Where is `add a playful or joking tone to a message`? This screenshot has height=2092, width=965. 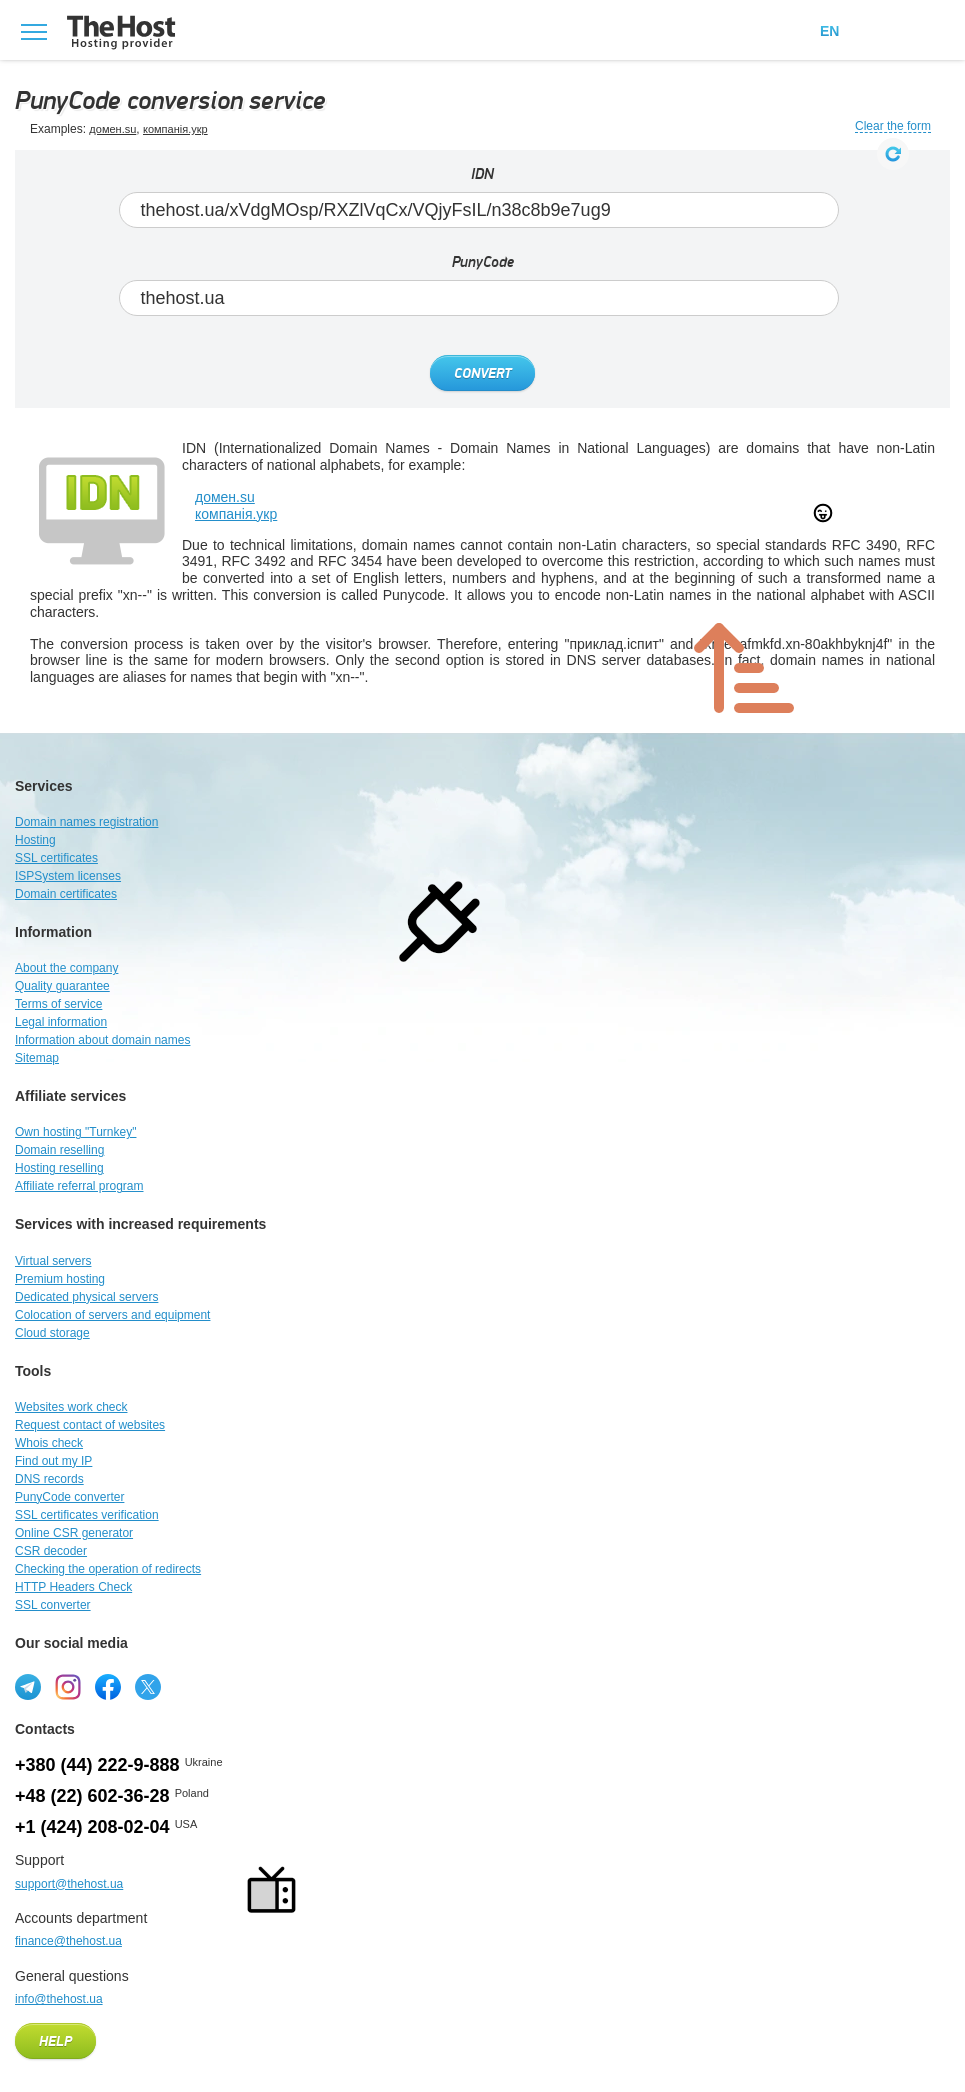
add a playful or joking tone to a message is located at coordinates (823, 513).